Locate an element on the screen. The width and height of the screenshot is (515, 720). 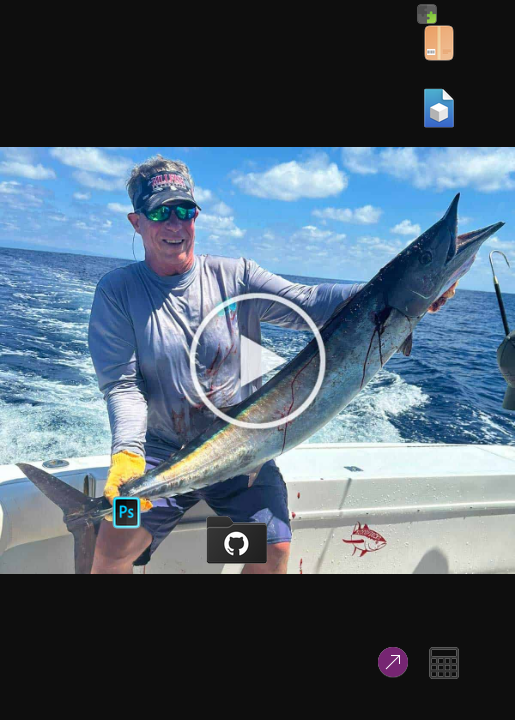
adobe photoshop file type indicator is located at coordinates (126, 512).